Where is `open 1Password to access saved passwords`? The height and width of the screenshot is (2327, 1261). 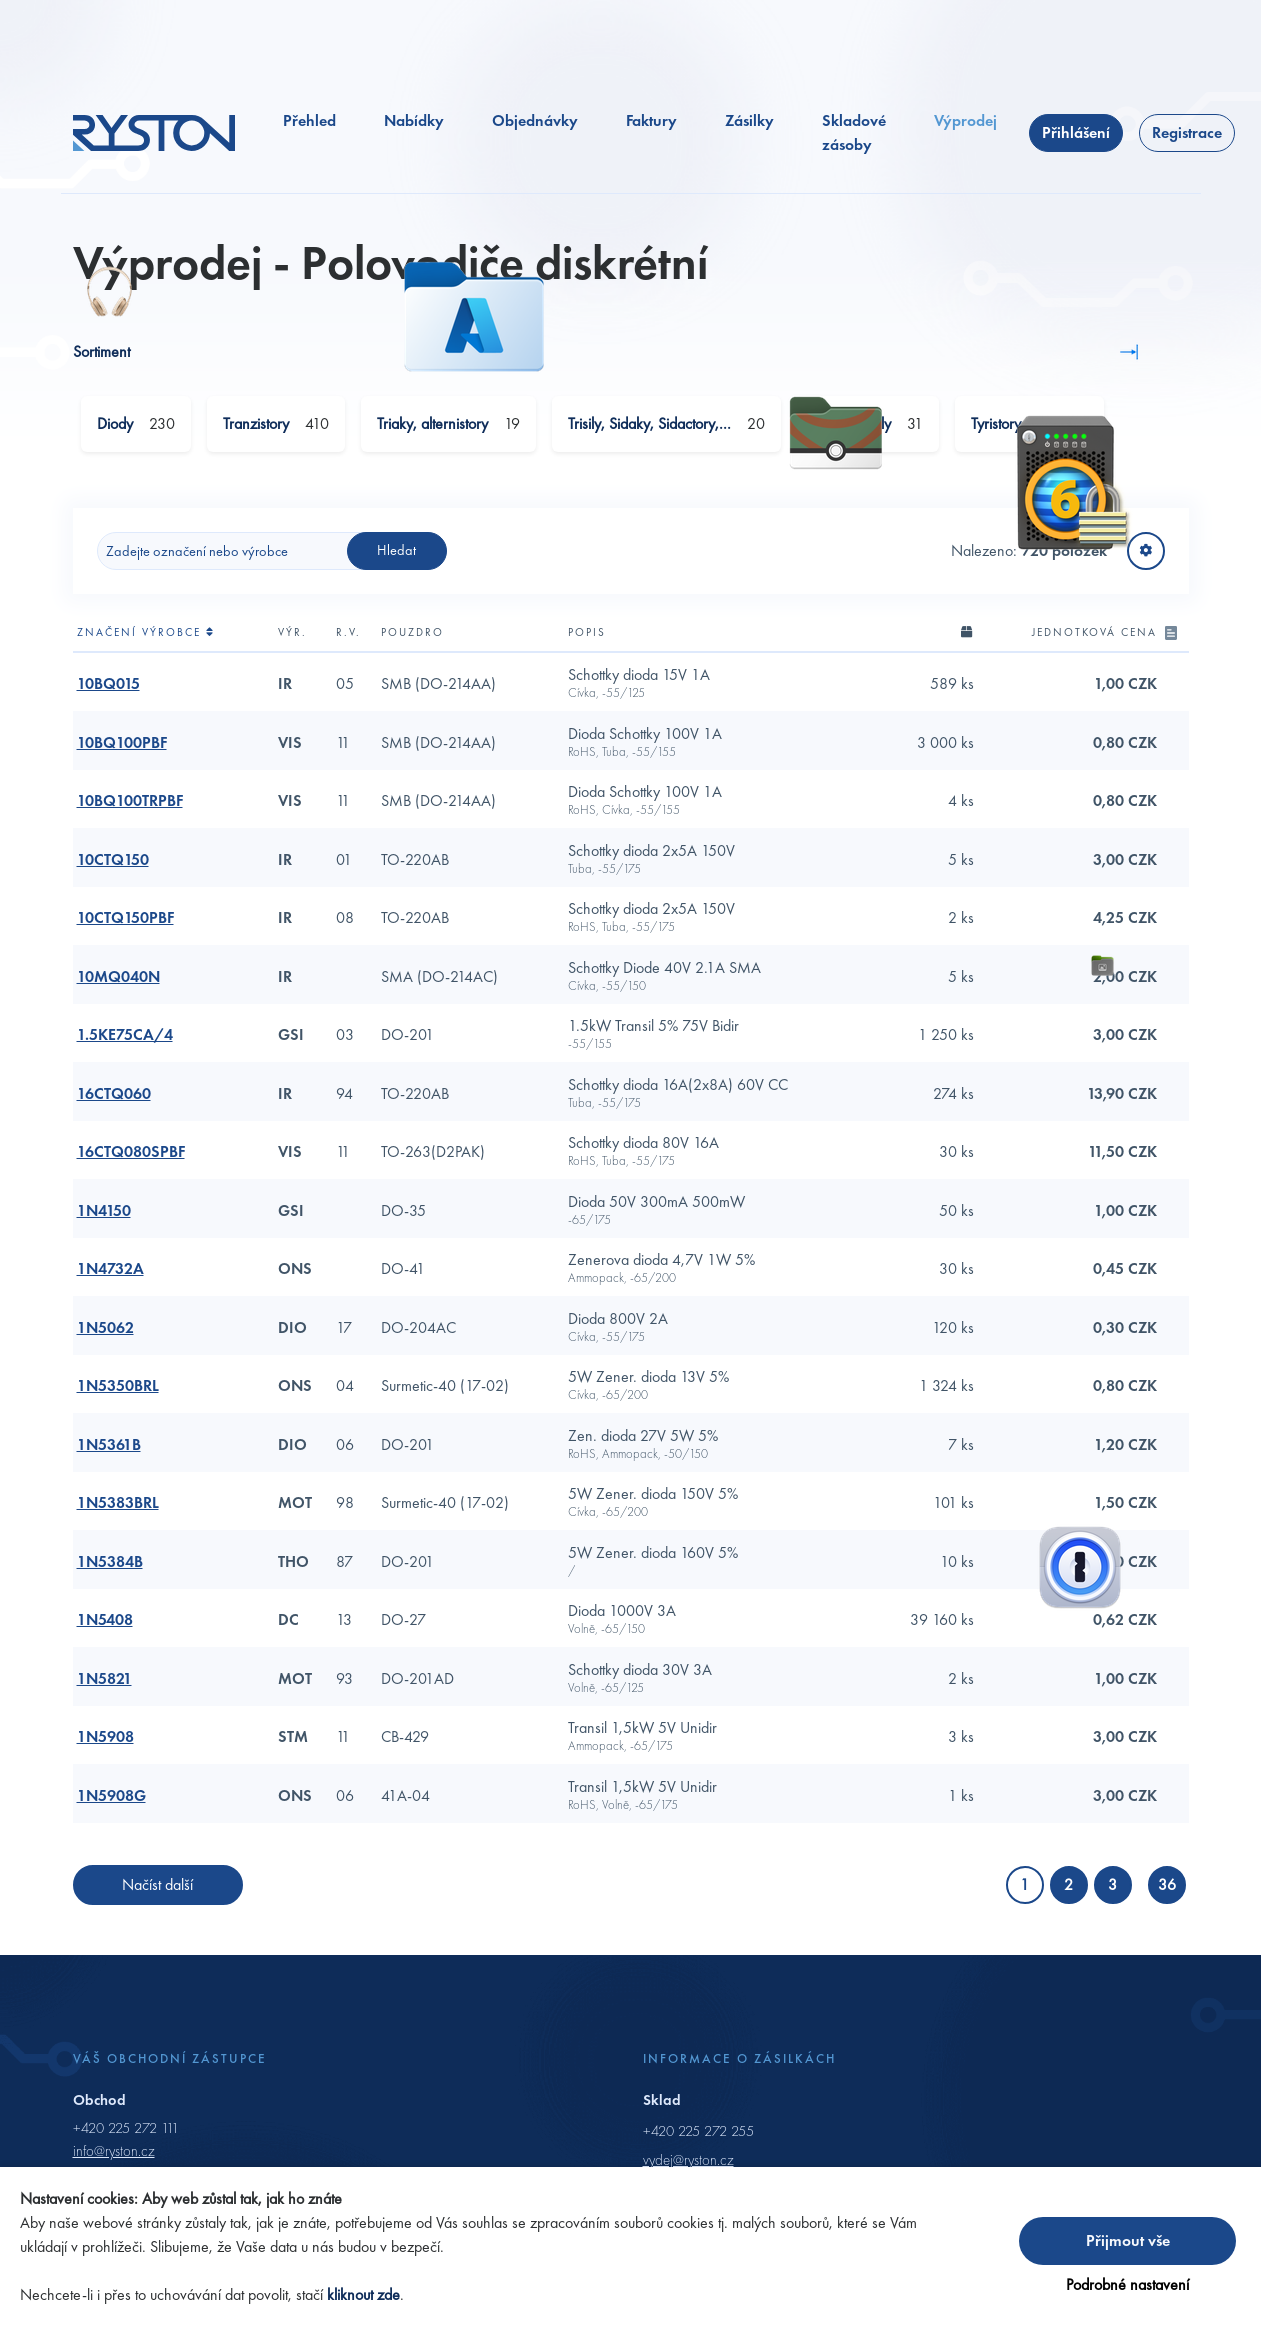
open 1Password to access saved passwords is located at coordinates (1080, 1567).